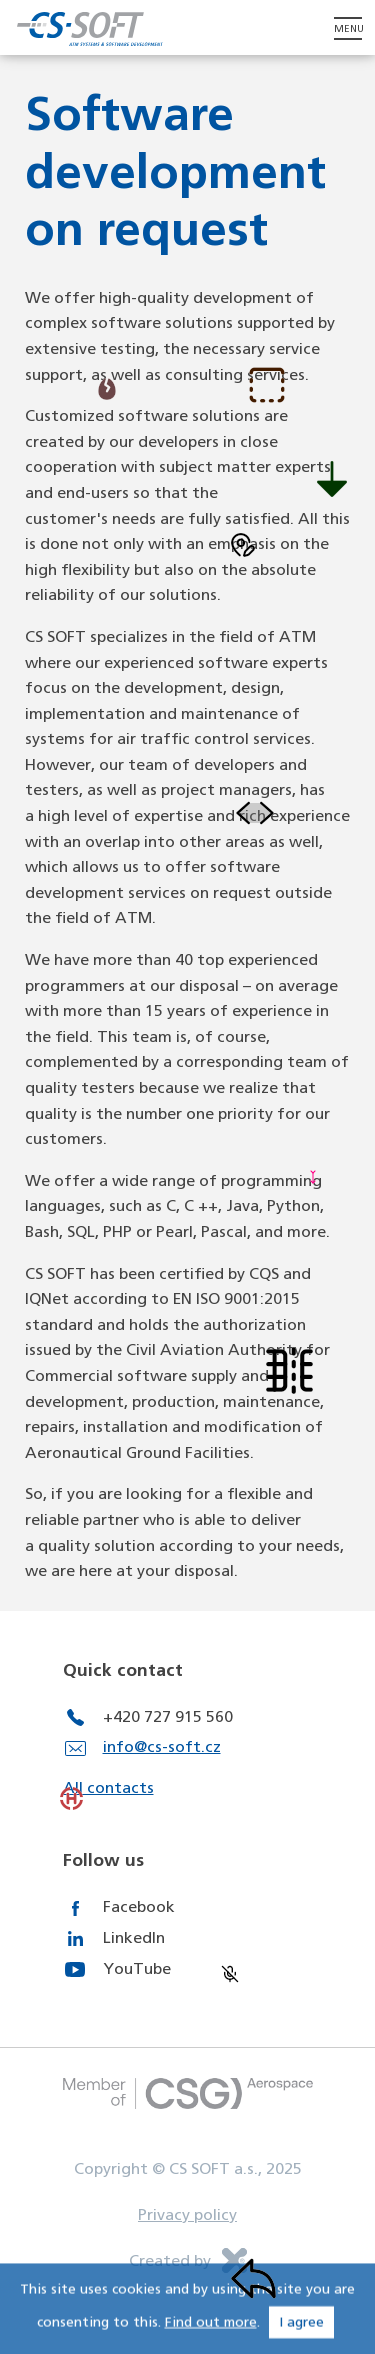  What do you see at coordinates (267, 385) in the screenshot?
I see `expand content to fill available space` at bounding box center [267, 385].